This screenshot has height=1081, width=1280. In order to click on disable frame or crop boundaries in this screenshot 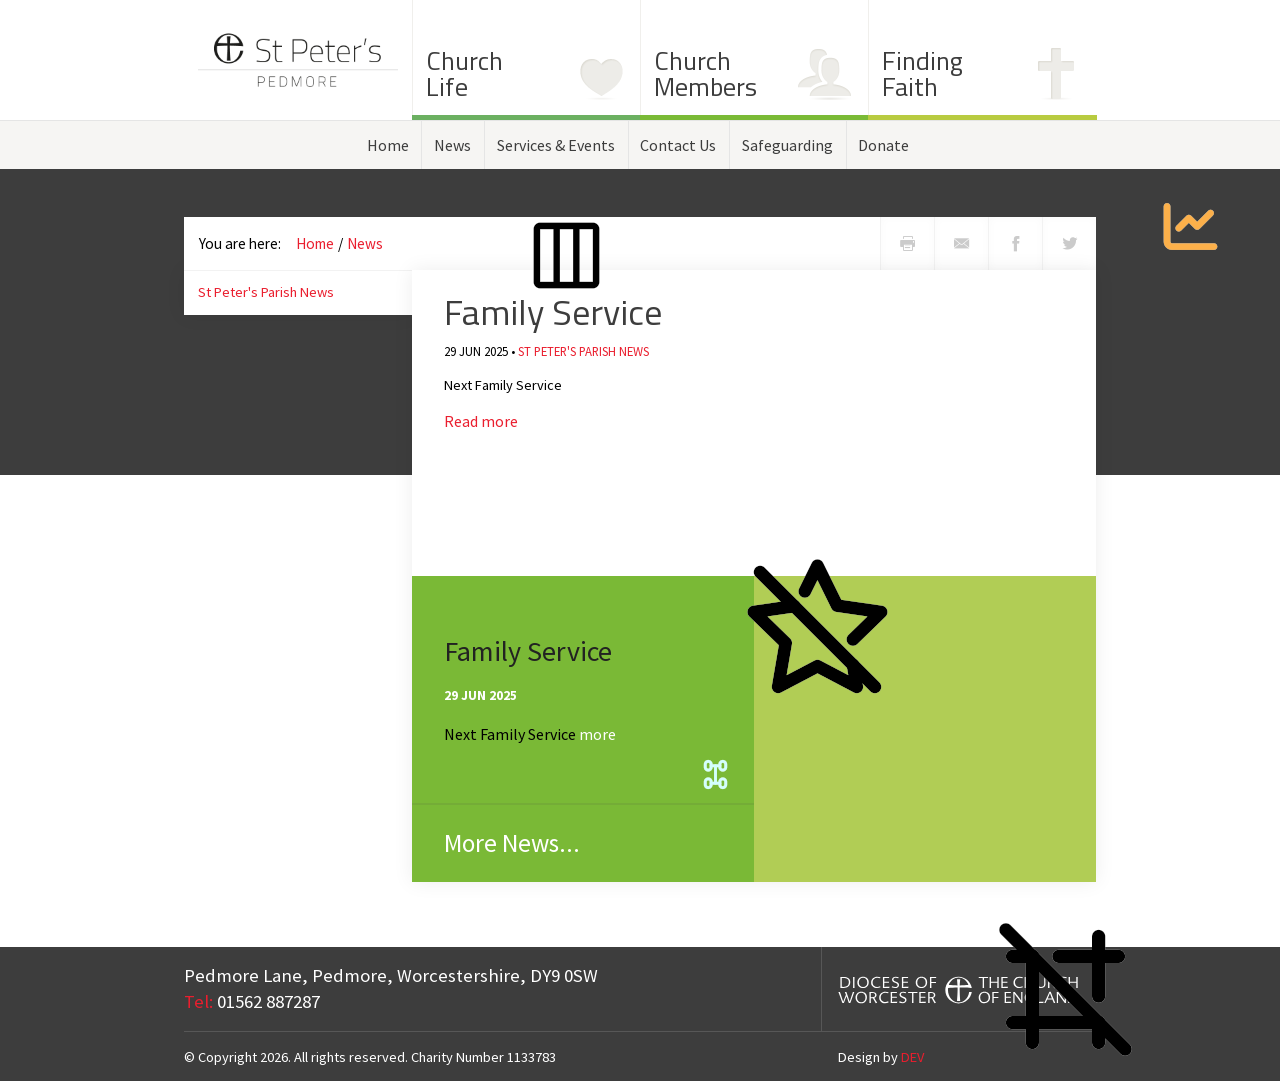, I will do `click(1065, 989)`.